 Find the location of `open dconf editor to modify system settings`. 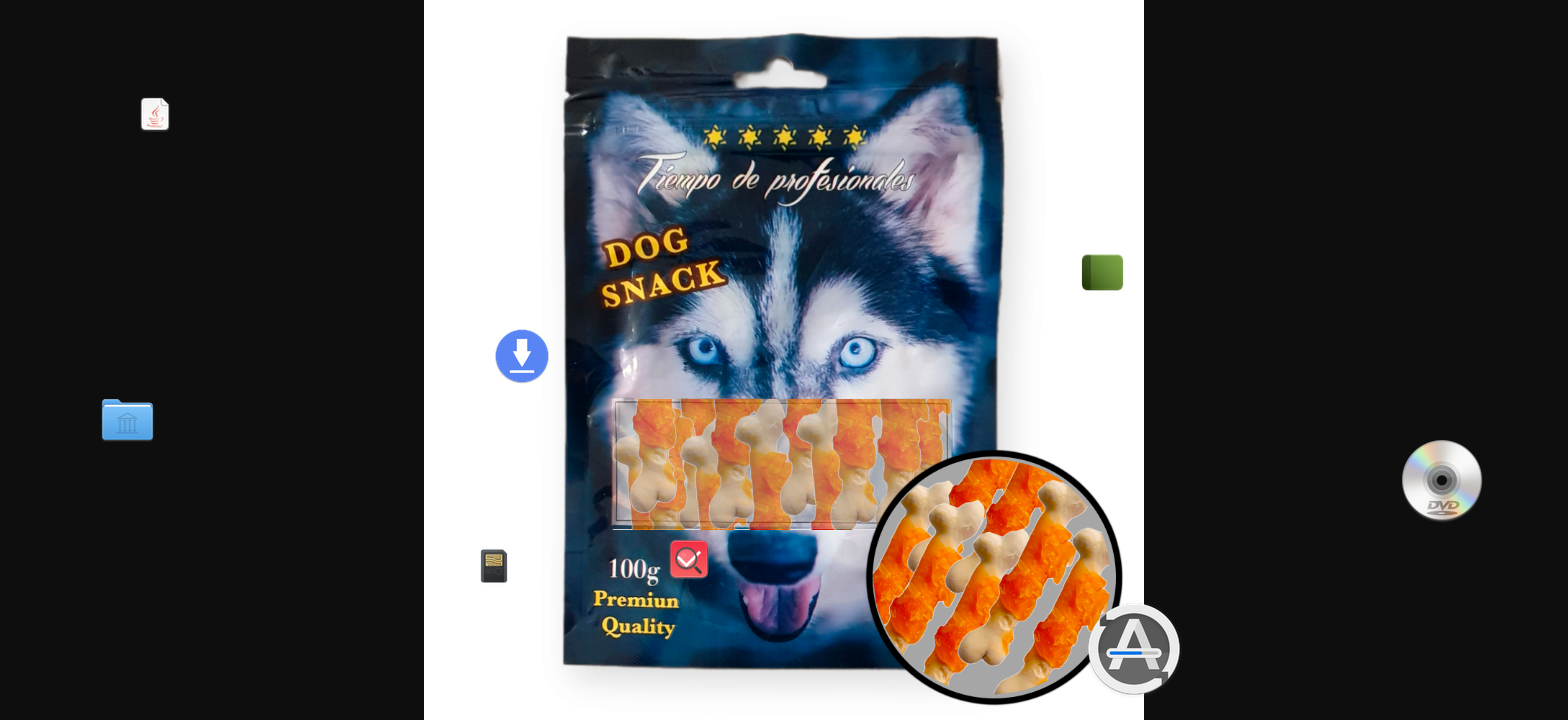

open dconf editor to modify system settings is located at coordinates (689, 559).